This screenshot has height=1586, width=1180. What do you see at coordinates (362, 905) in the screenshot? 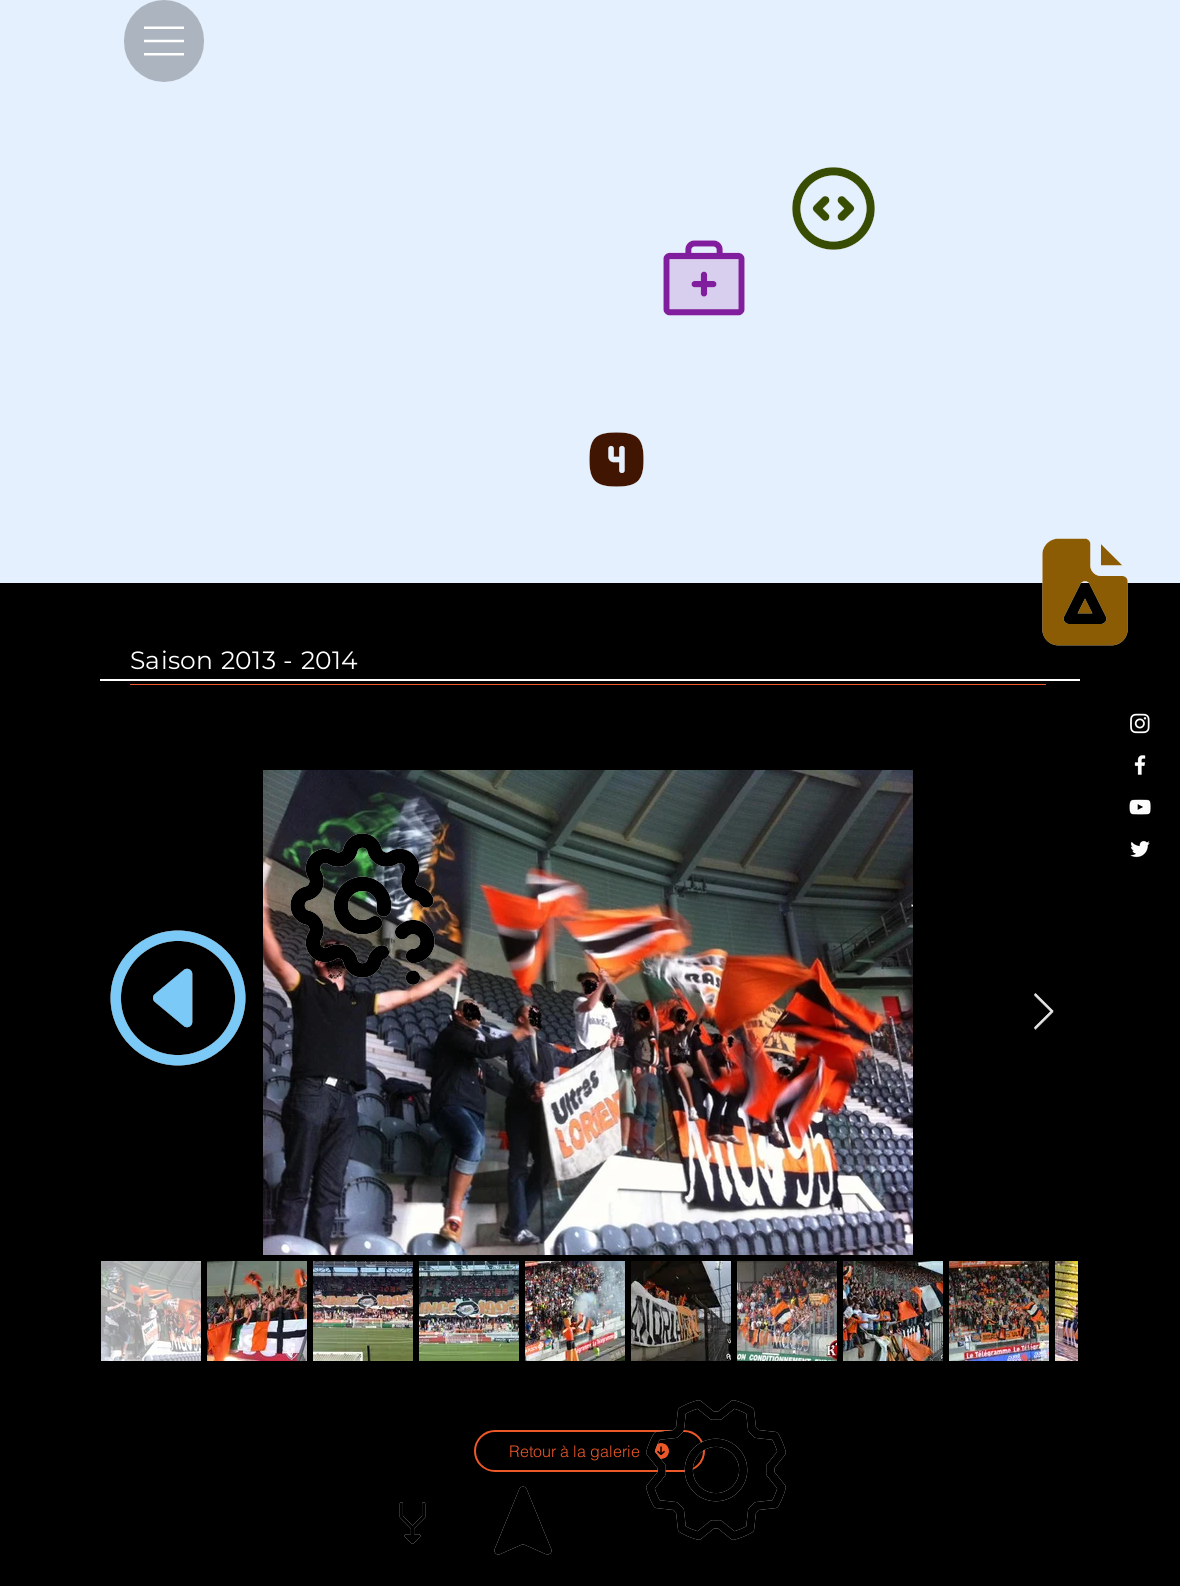
I see `access settings help or FAQ` at bounding box center [362, 905].